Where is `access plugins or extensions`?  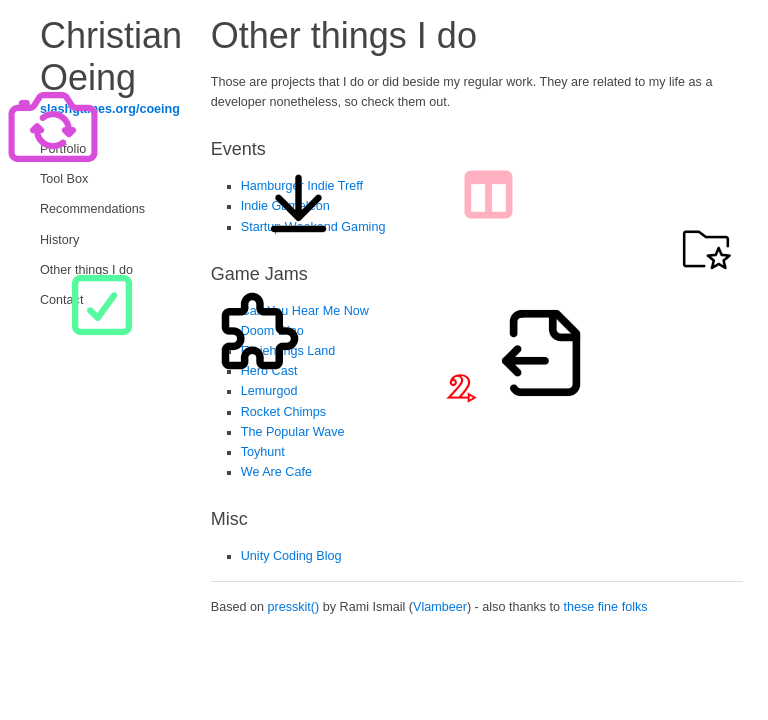 access plugins or extensions is located at coordinates (260, 331).